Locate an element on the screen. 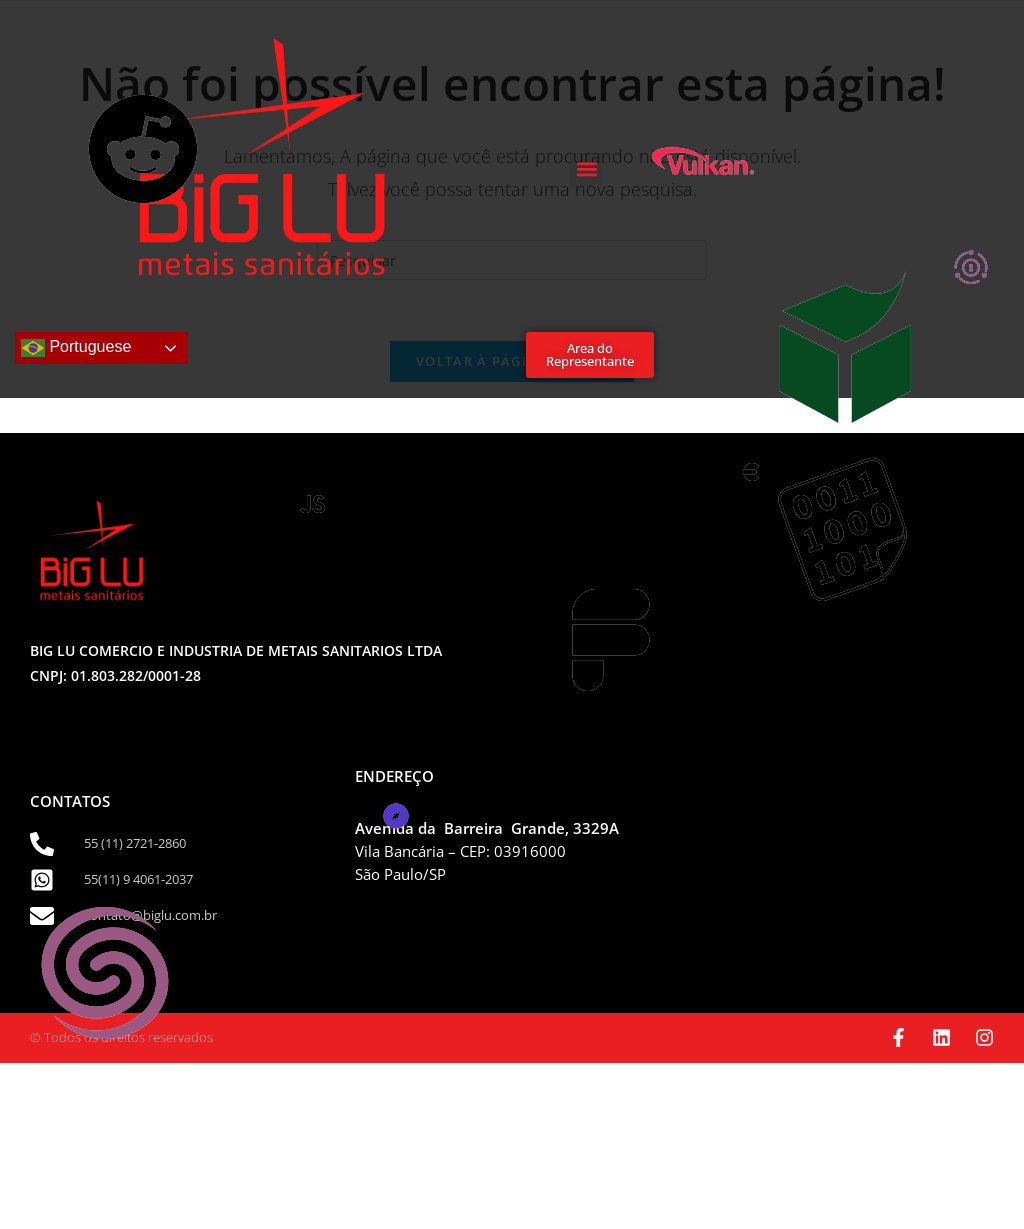 The width and height of the screenshot is (1024, 1229). open pastebin website or app is located at coordinates (842, 529).